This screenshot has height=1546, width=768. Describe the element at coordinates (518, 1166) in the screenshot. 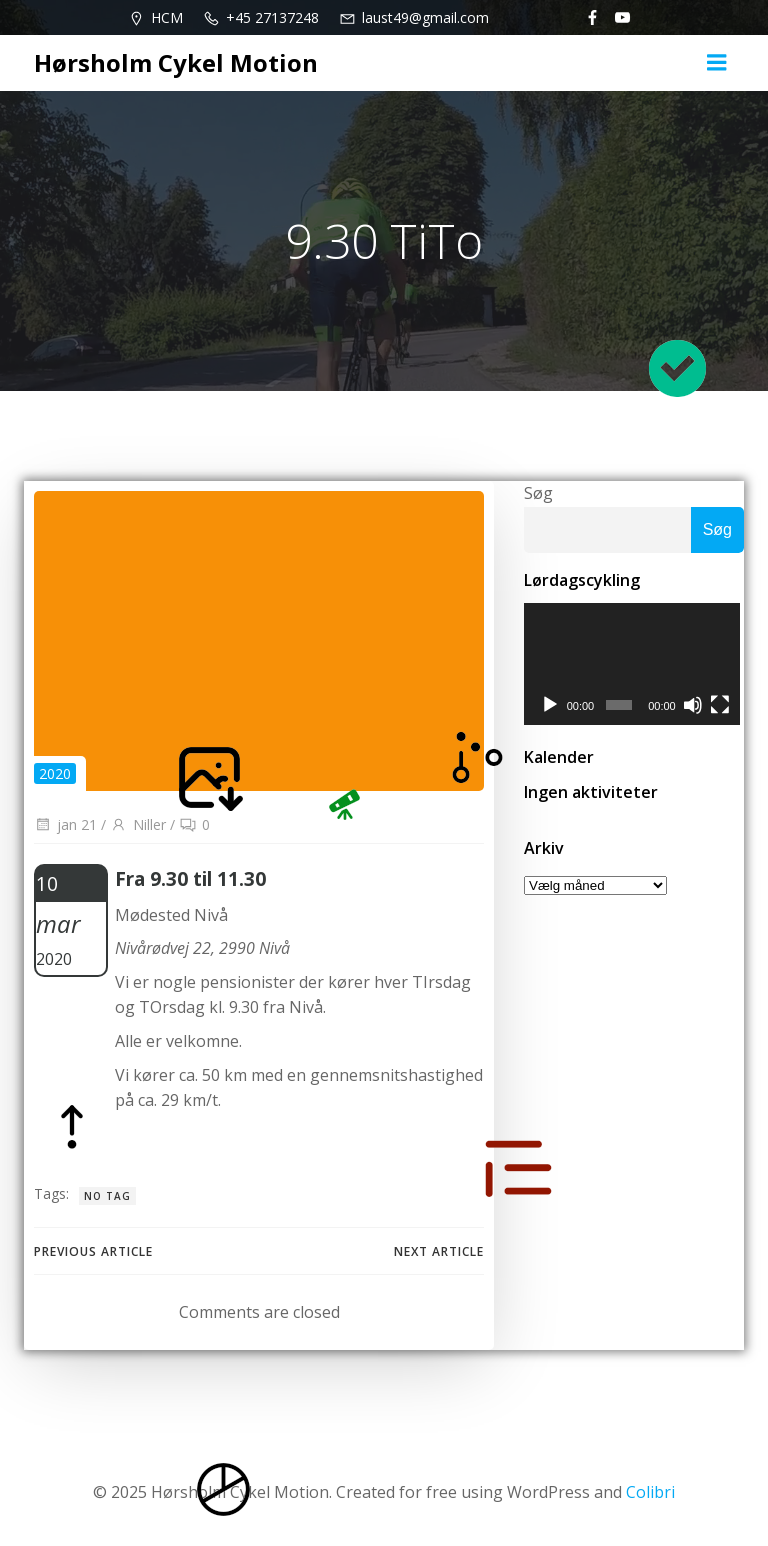

I see `insert a block quote` at that location.